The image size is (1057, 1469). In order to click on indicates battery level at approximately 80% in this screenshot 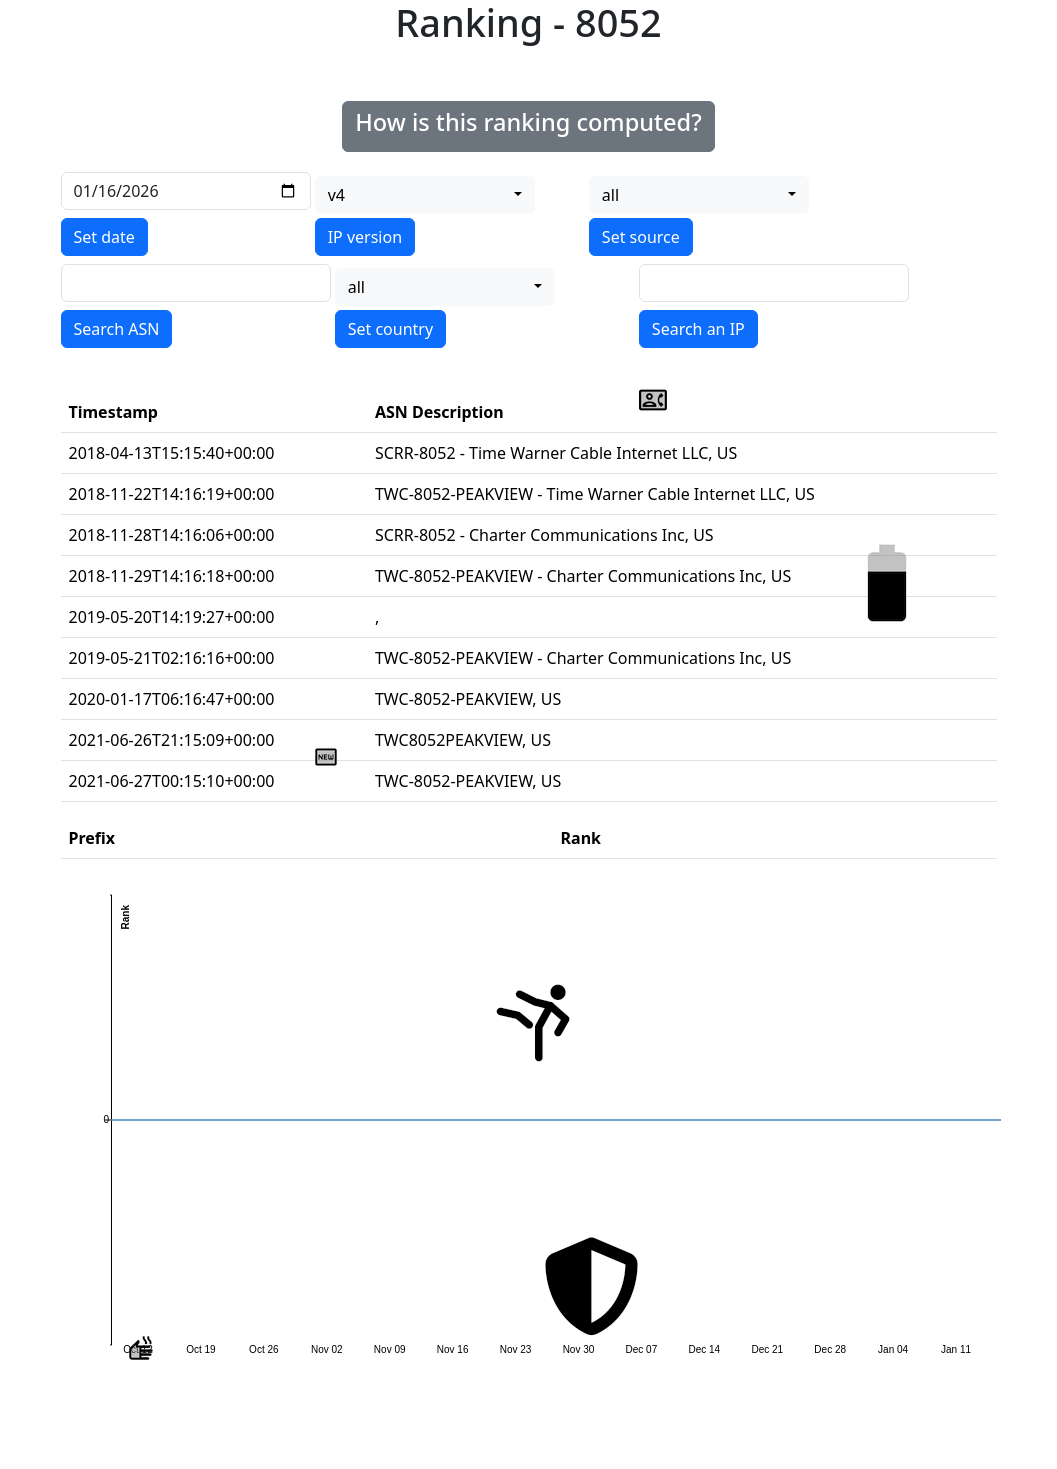, I will do `click(887, 583)`.